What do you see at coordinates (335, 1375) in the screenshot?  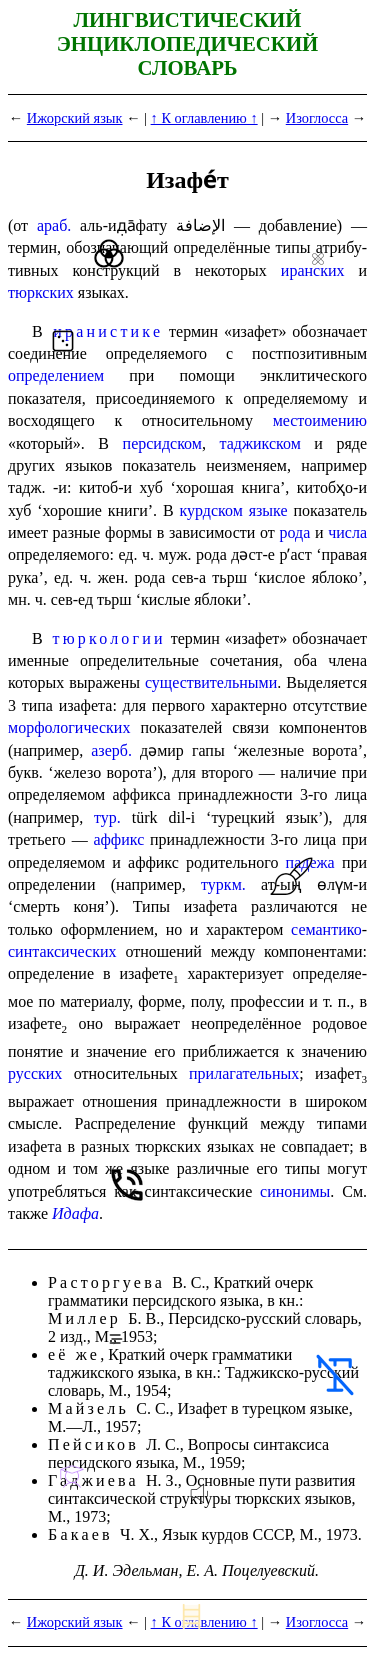 I see `disable text formatting` at bounding box center [335, 1375].